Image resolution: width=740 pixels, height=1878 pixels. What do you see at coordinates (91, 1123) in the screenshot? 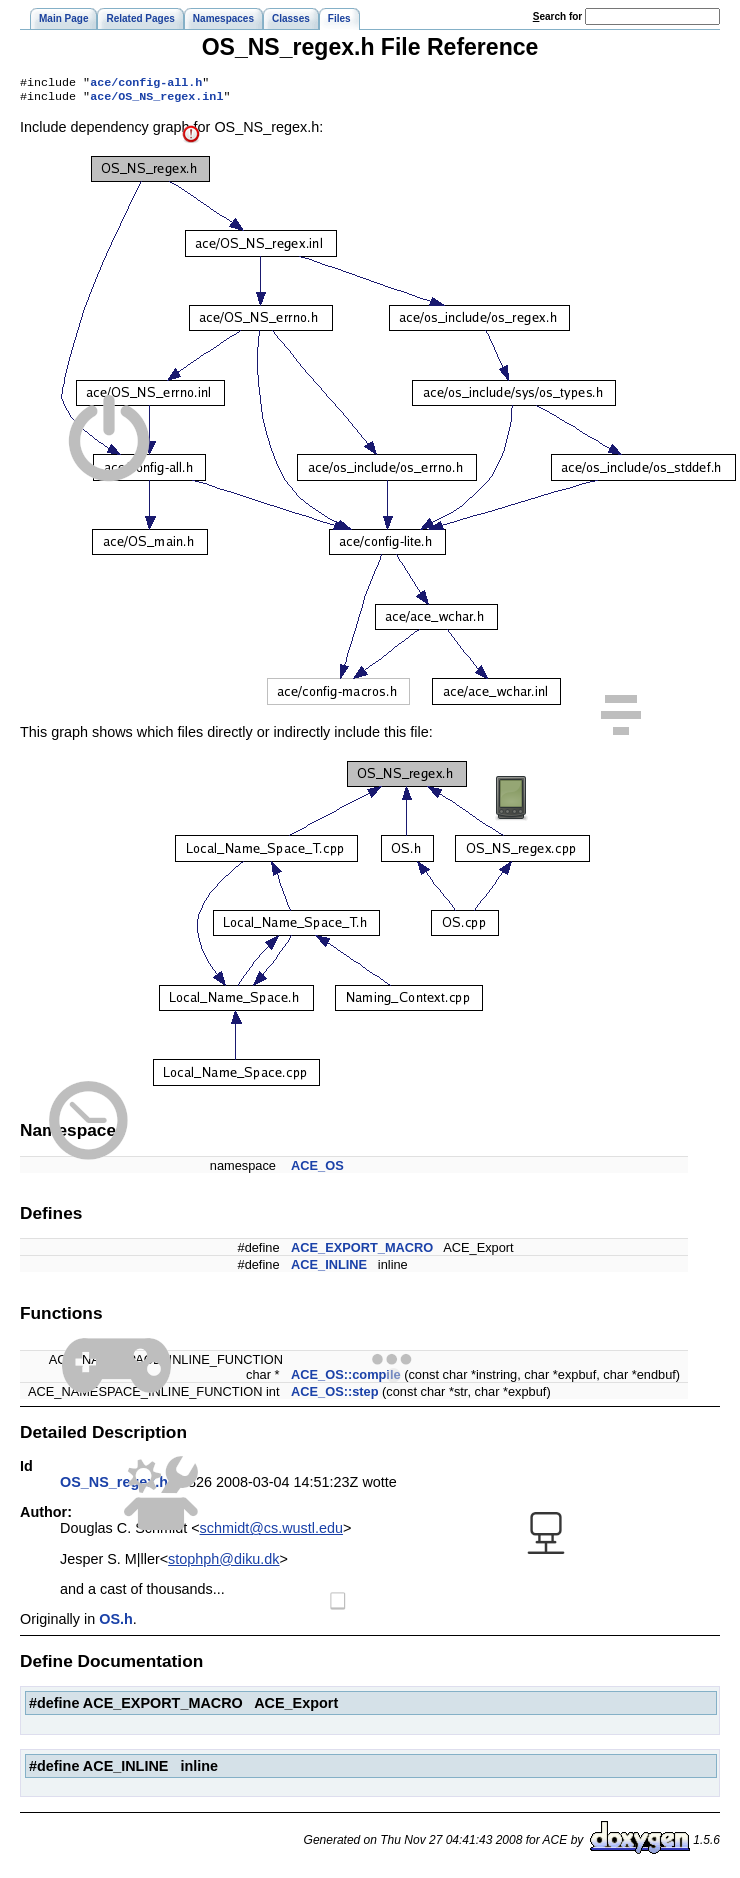
I see `open date and time settings` at bounding box center [91, 1123].